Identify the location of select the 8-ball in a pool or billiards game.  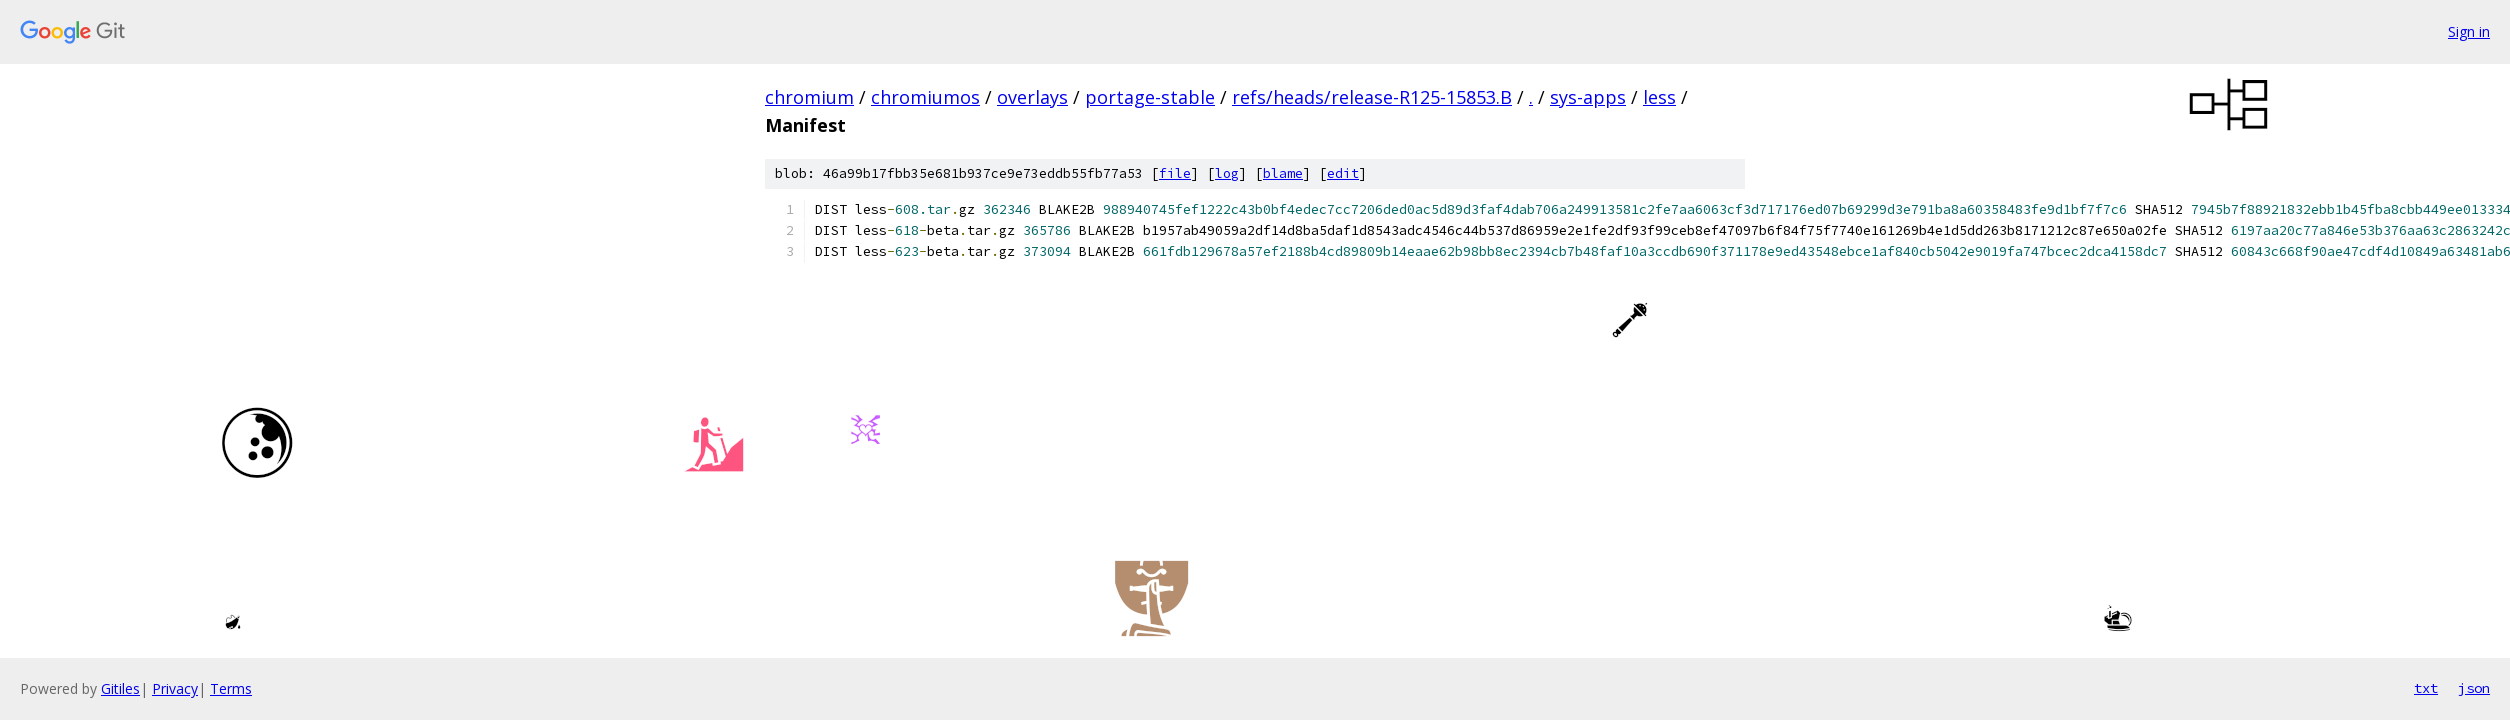
(257, 443).